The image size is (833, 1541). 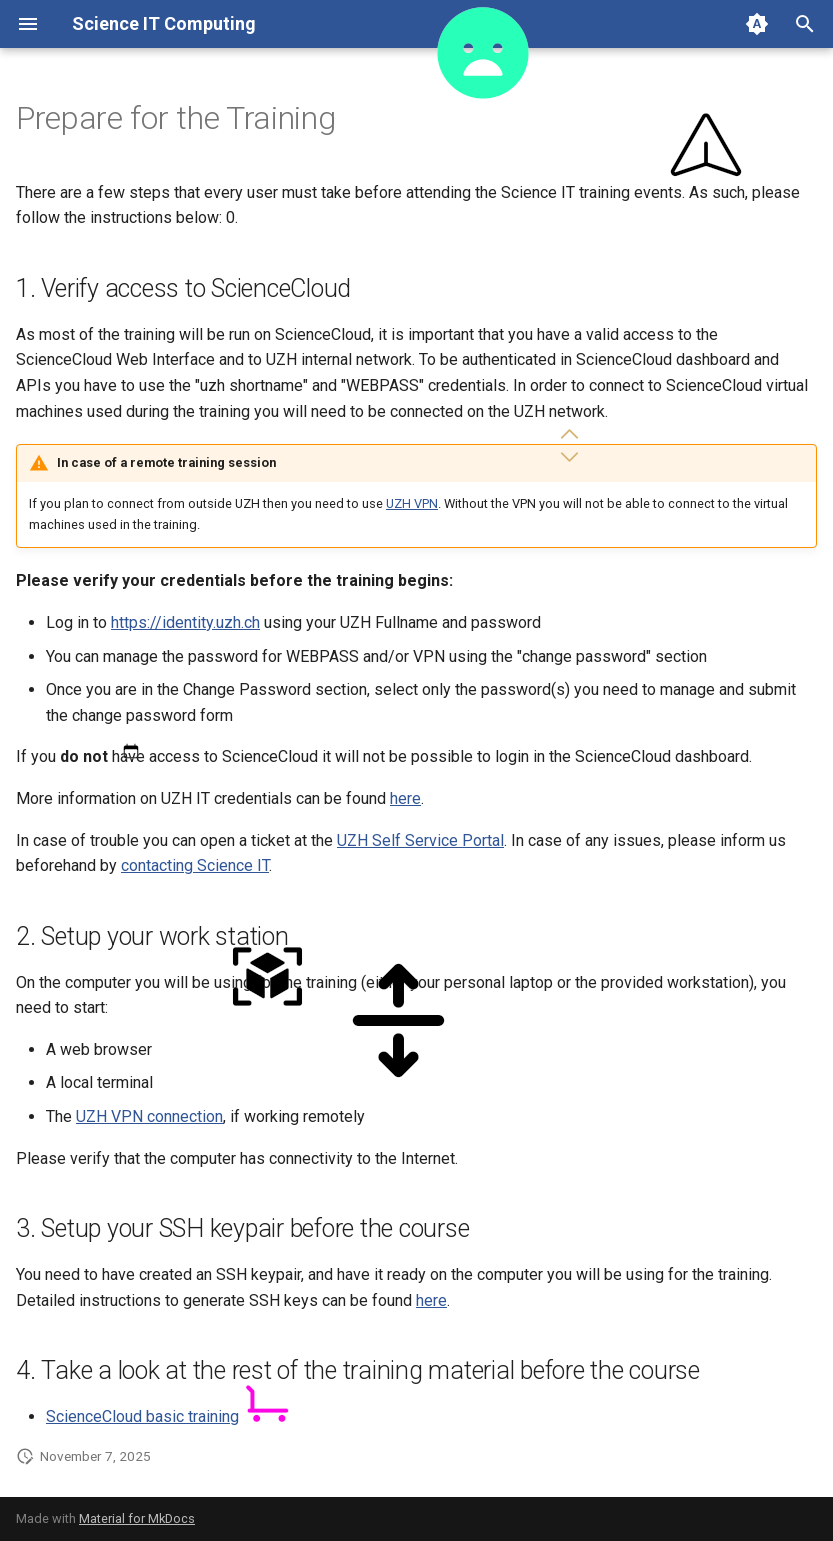 What do you see at coordinates (131, 751) in the screenshot?
I see `view calendar or schedule` at bounding box center [131, 751].